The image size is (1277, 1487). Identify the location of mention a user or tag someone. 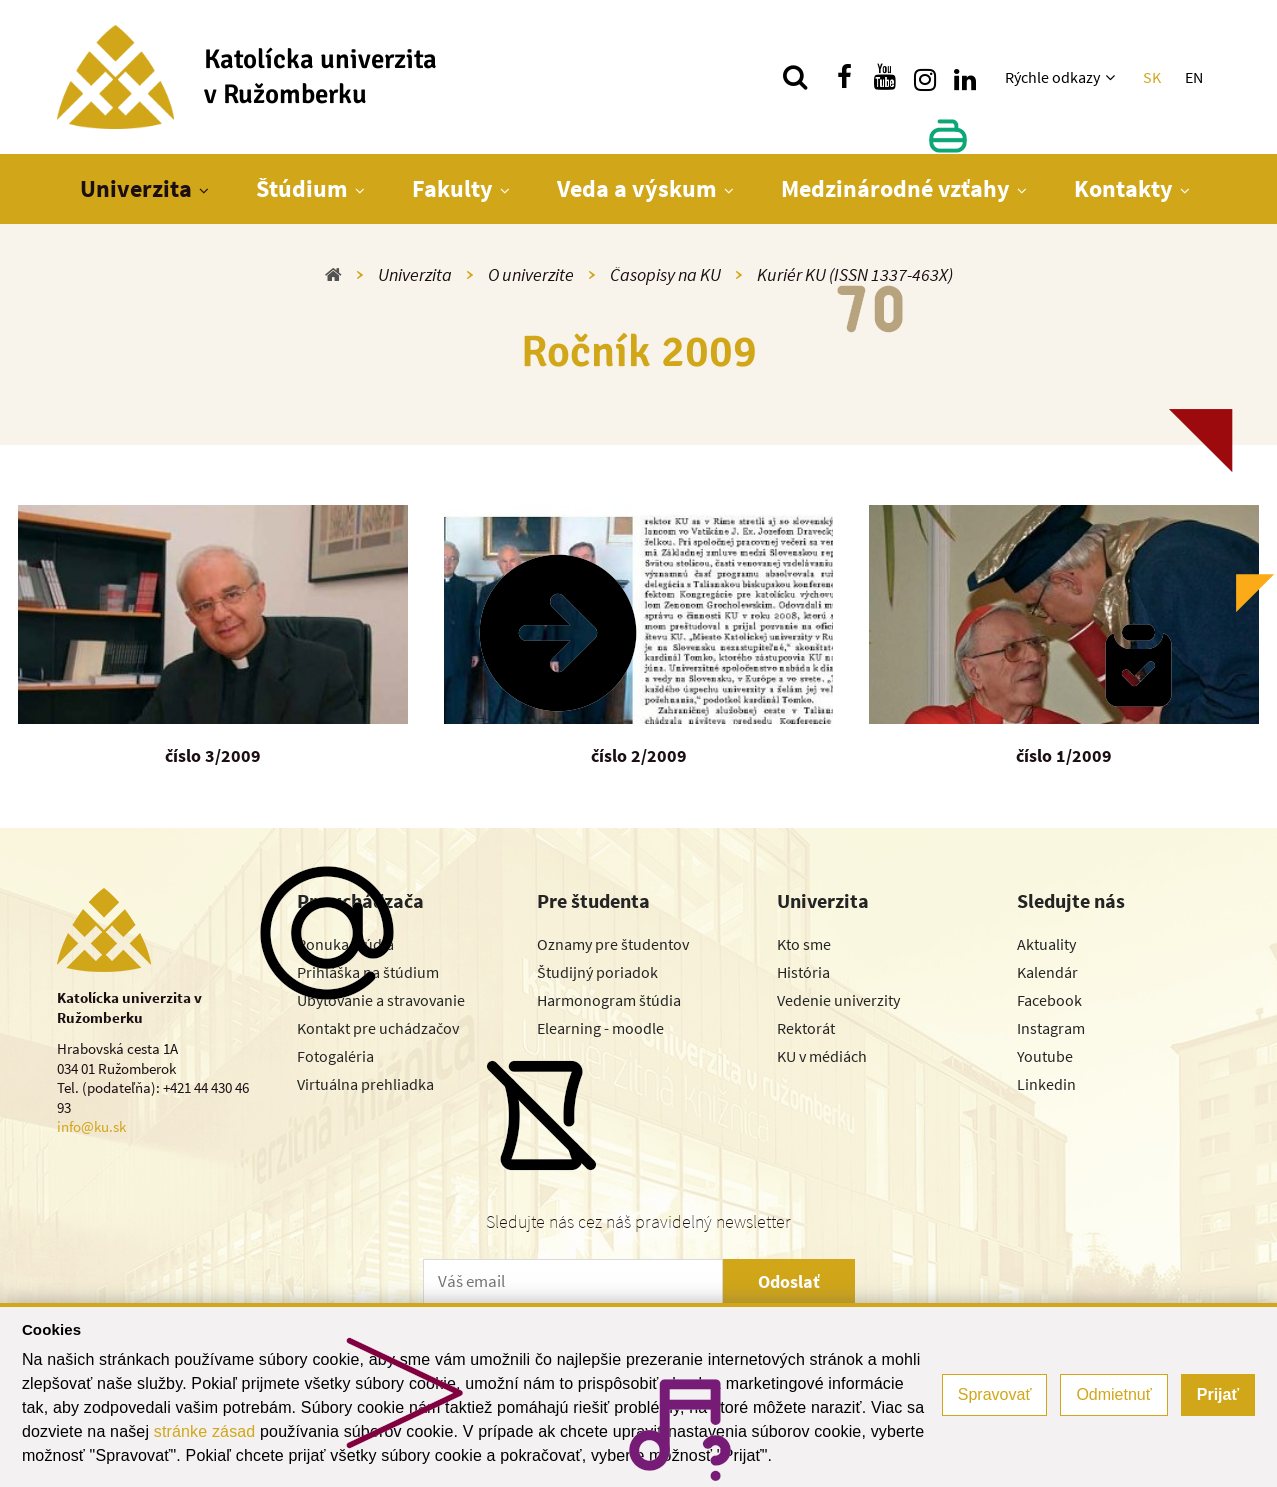
(327, 933).